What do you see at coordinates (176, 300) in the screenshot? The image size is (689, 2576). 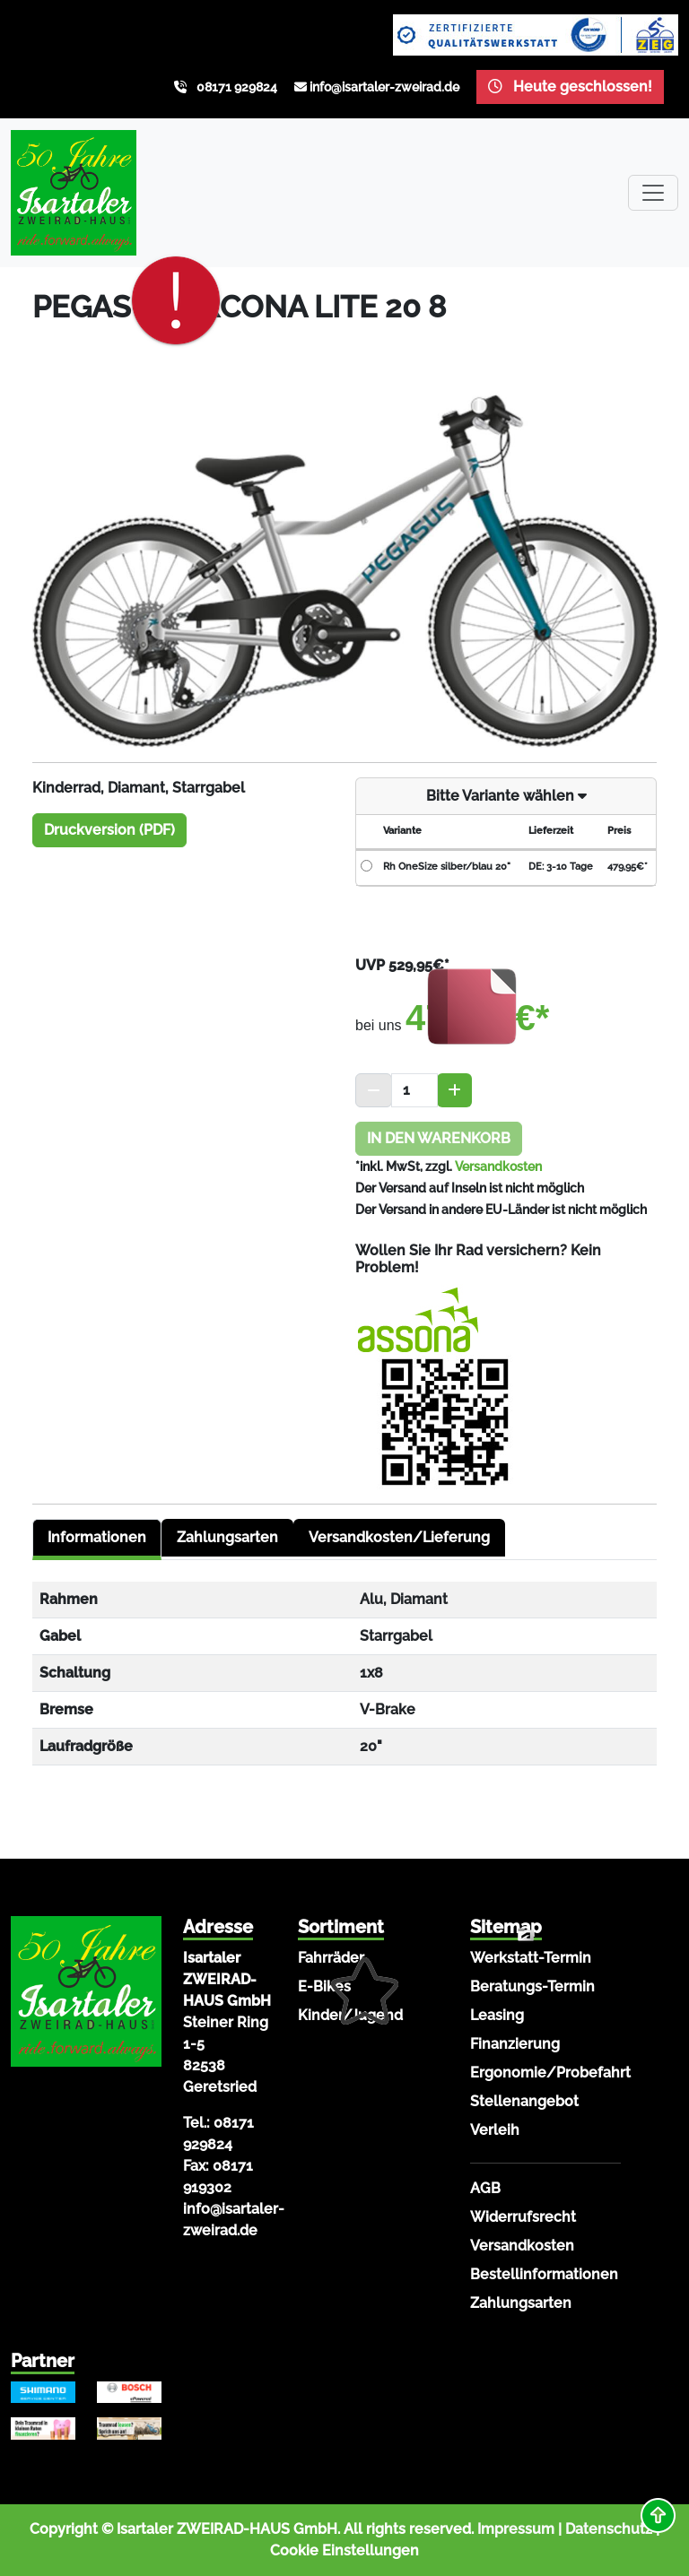 I see `indicates a critical warning or error state` at bounding box center [176, 300].